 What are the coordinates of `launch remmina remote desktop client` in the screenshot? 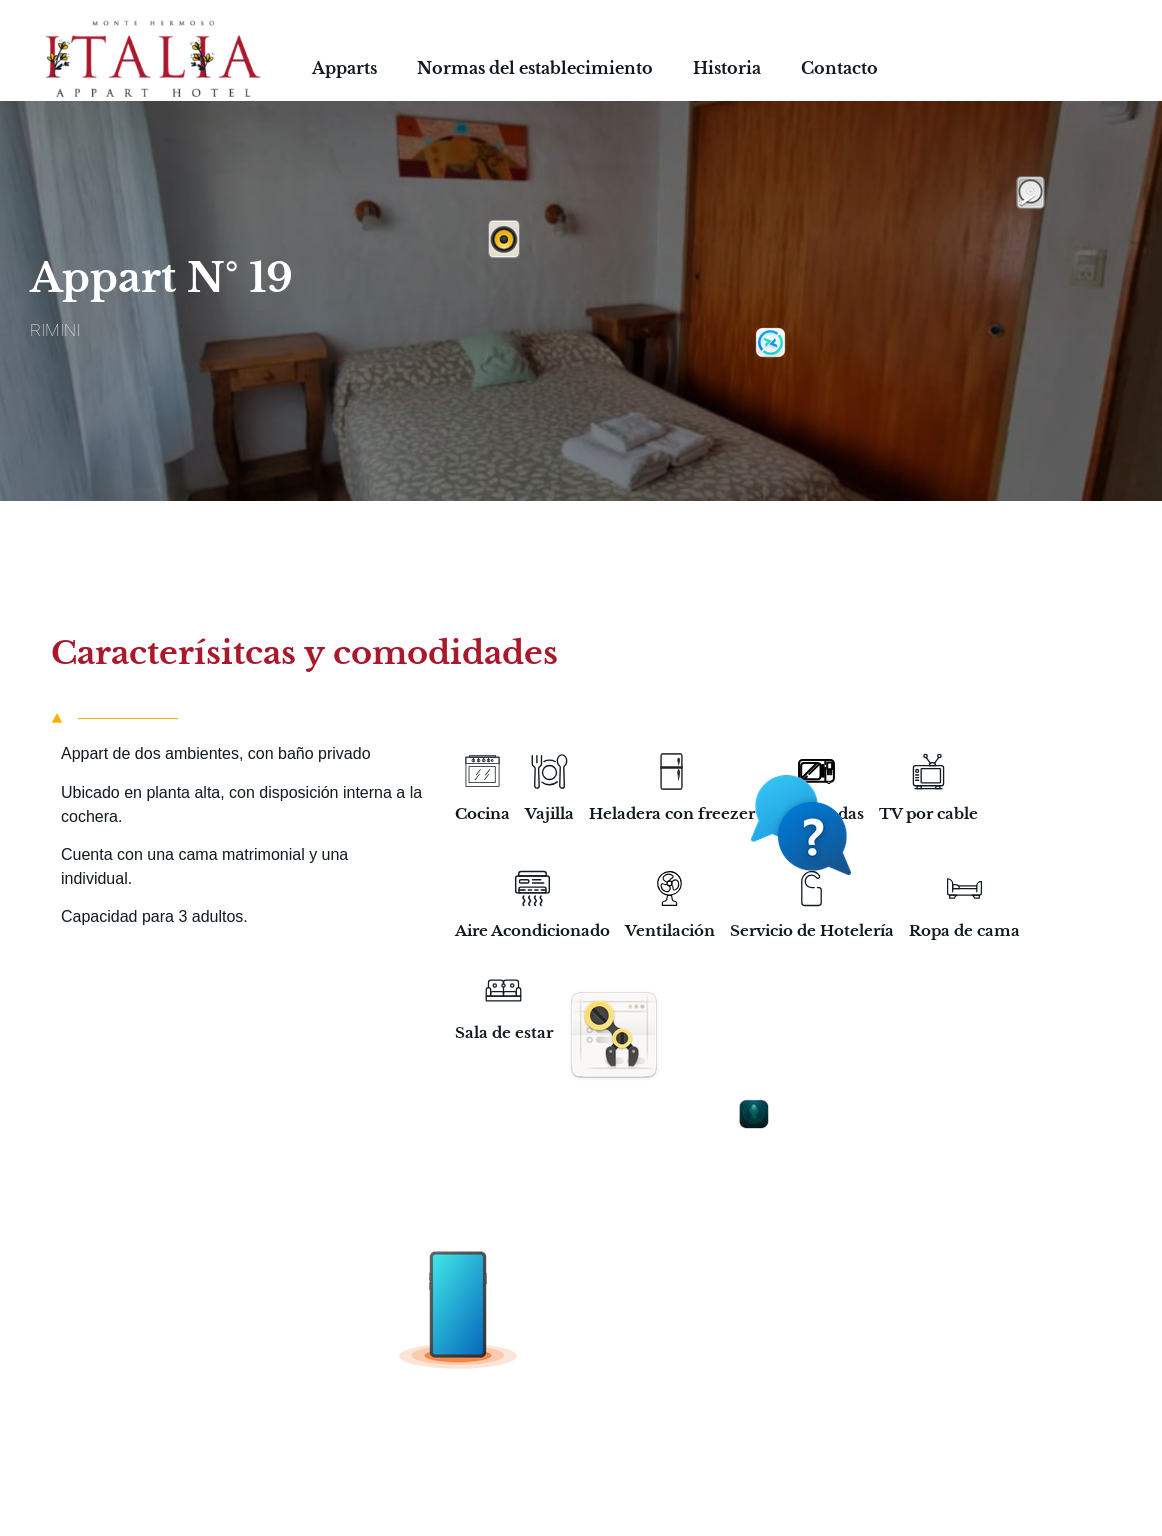 It's located at (770, 342).